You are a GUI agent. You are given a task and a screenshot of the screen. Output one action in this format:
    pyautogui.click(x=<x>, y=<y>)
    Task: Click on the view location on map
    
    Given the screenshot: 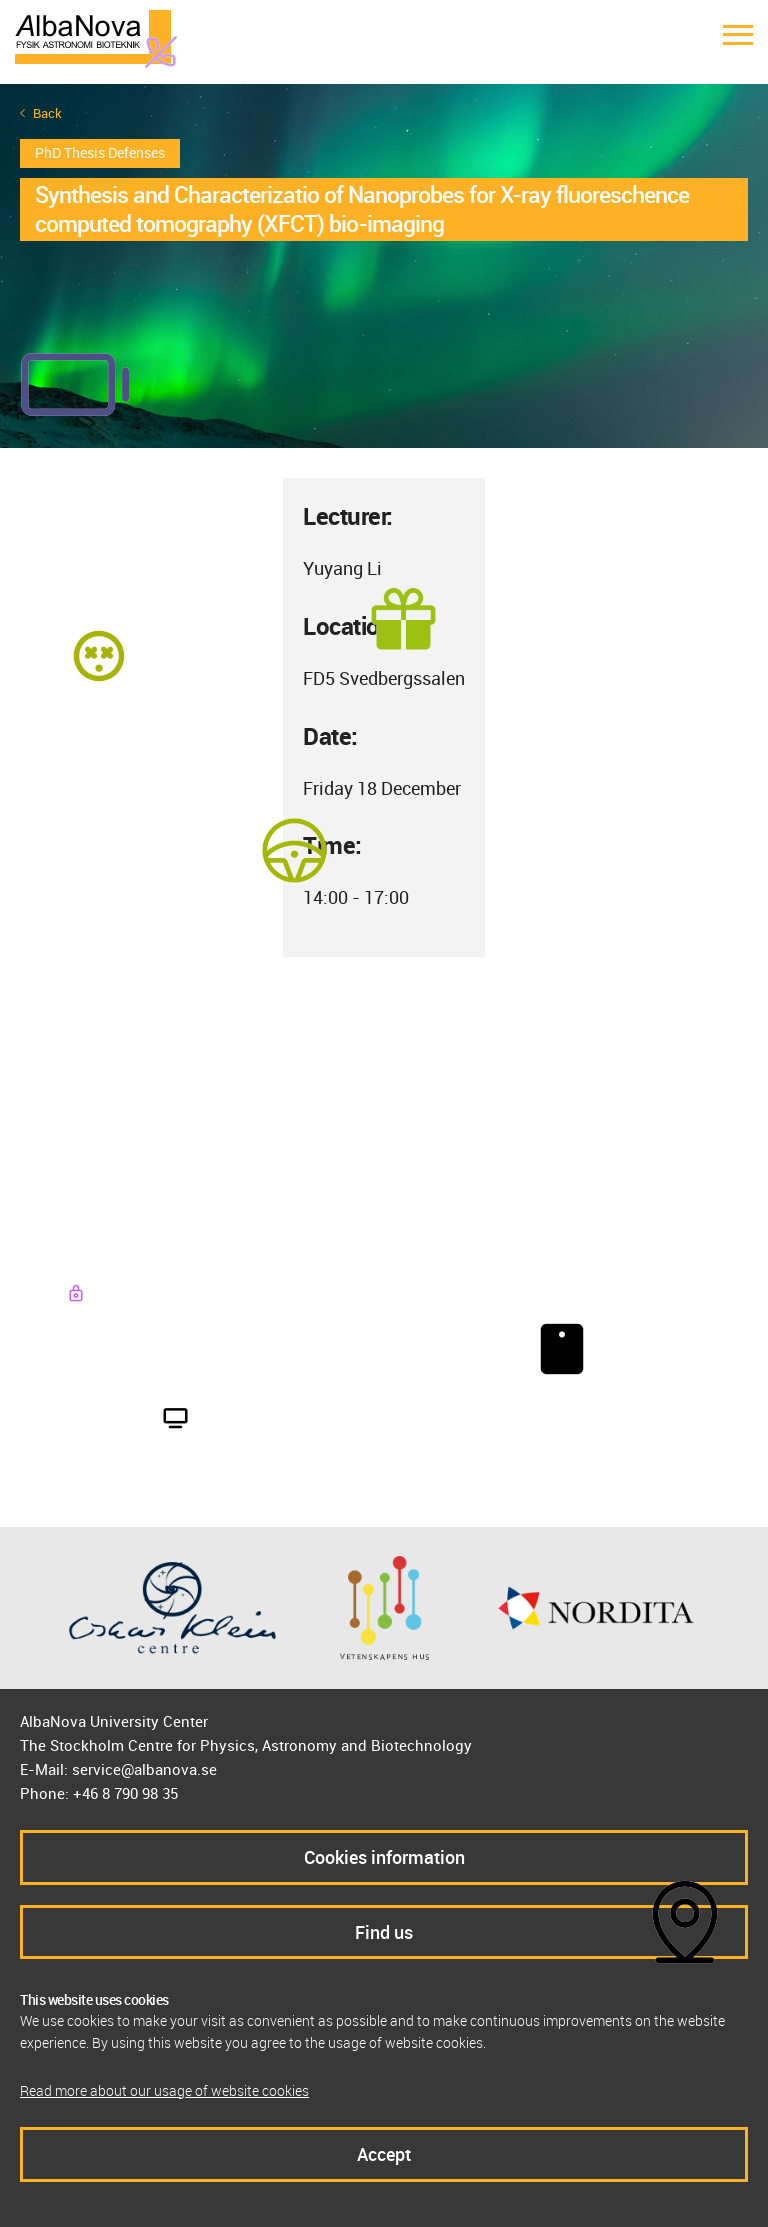 What is the action you would take?
    pyautogui.click(x=685, y=1922)
    